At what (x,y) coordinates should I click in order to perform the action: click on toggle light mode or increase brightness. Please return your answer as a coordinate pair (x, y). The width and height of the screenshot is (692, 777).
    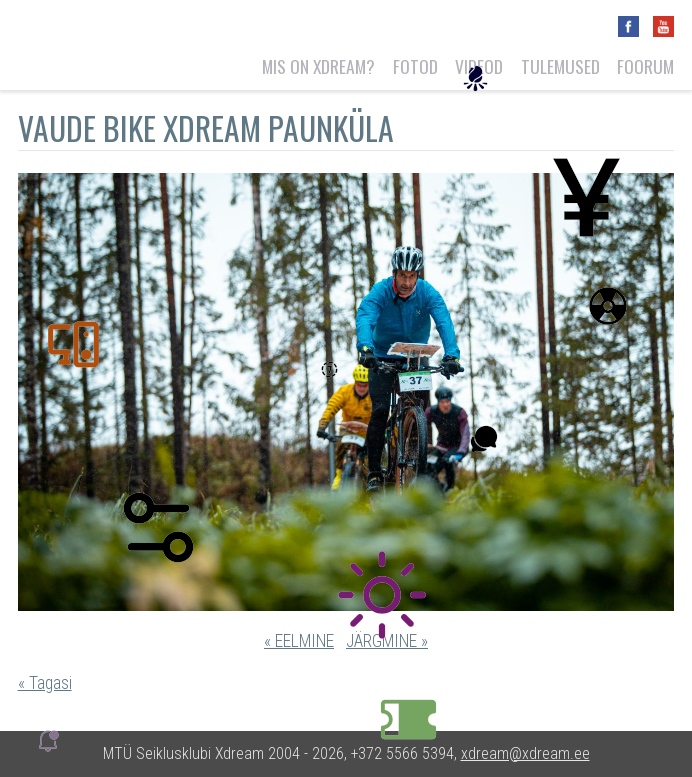
    Looking at the image, I should click on (382, 595).